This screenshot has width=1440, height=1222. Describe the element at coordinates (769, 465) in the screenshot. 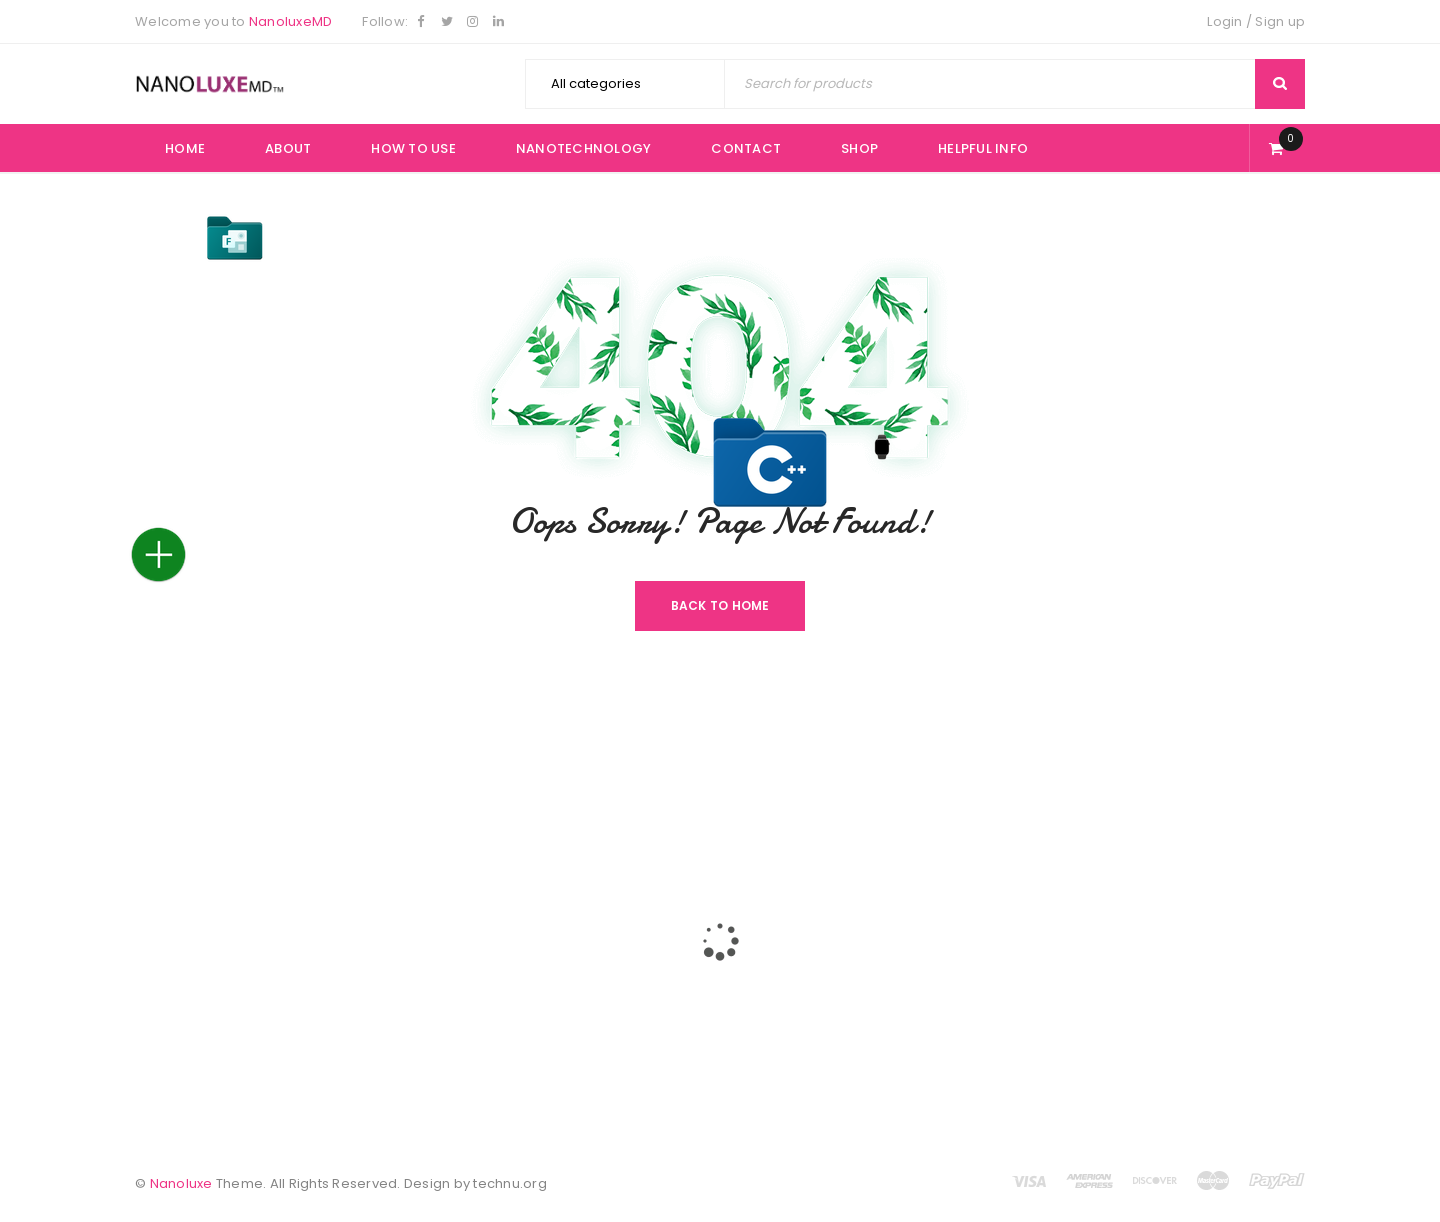

I see `open folder containing C++ project files` at that location.